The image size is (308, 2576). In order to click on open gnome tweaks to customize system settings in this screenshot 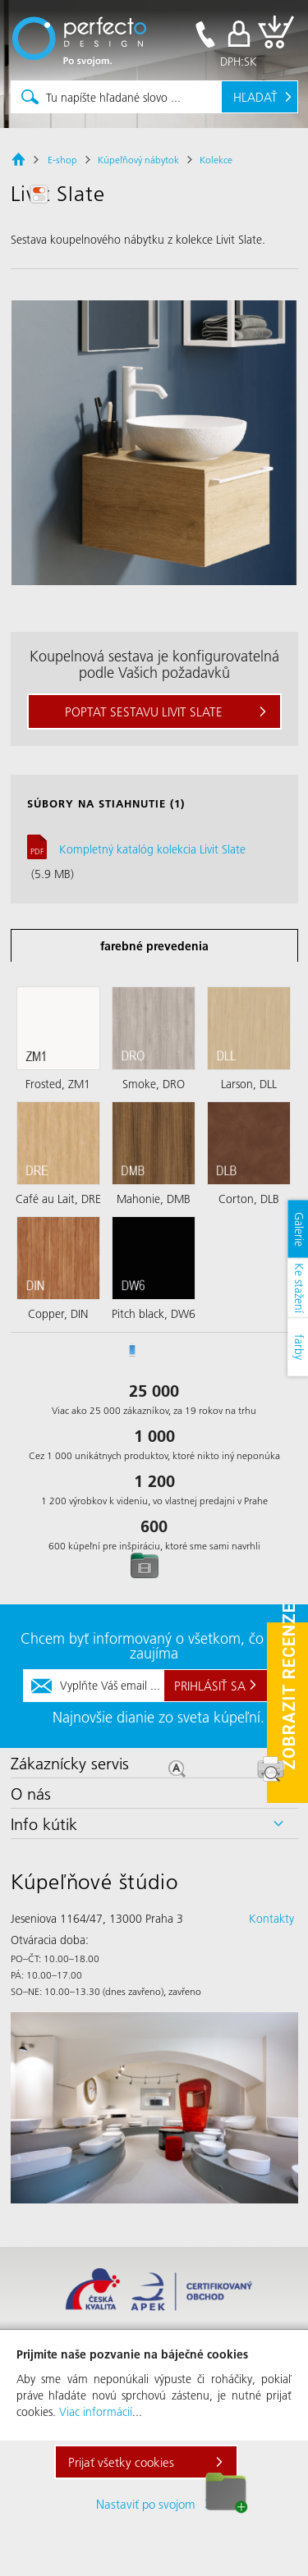, I will do `click(39, 194)`.